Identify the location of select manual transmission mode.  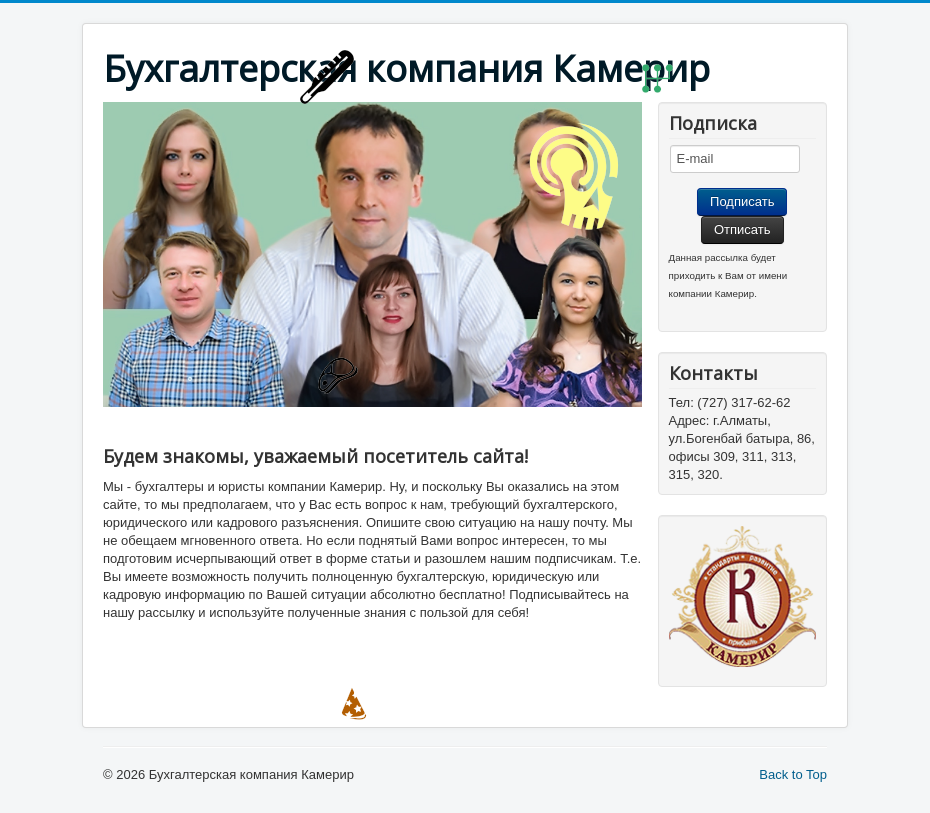
(657, 78).